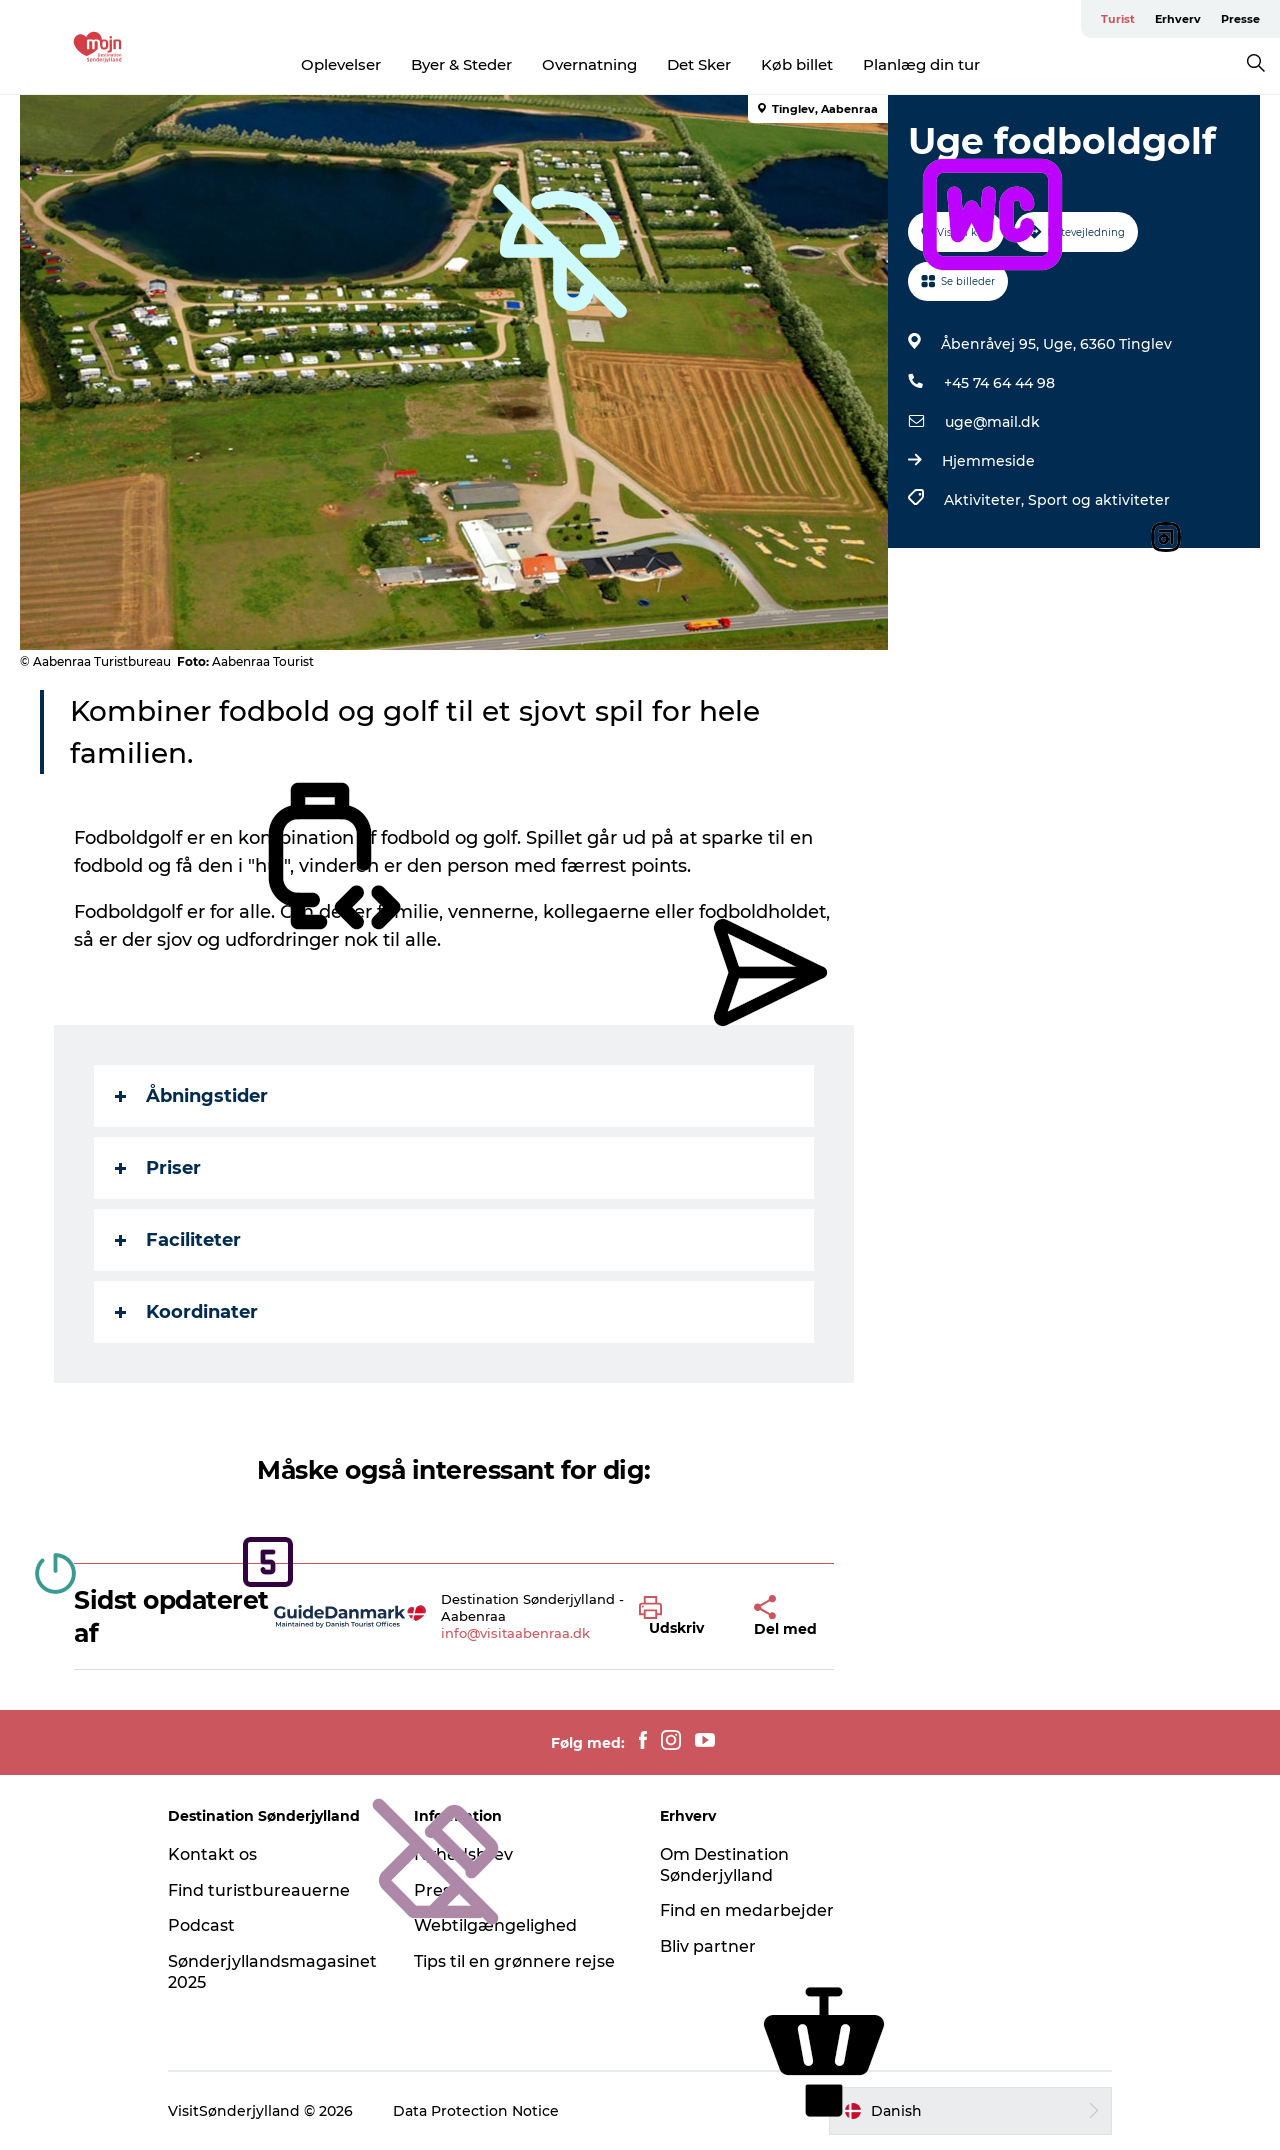  I want to click on select or navigate to item number 5, so click(268, 1562).